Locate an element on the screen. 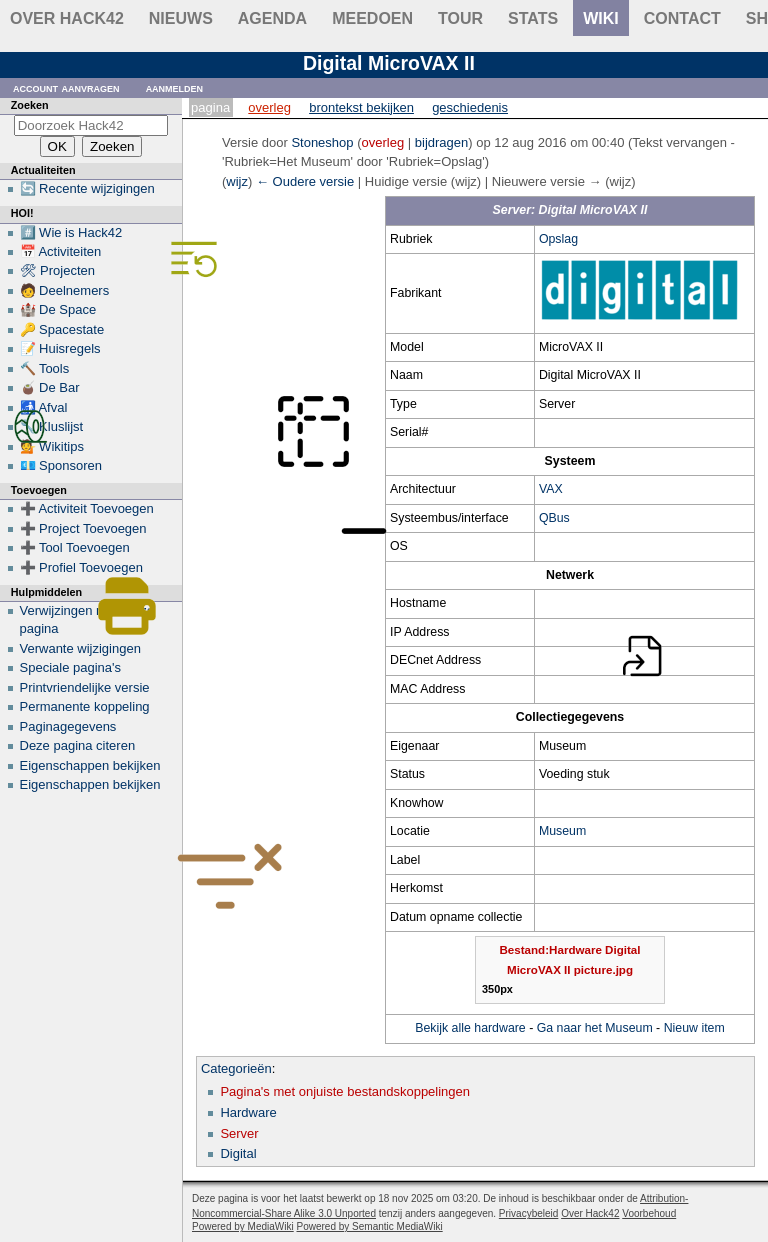 This screenshot has width=768, height=1242. open a linked or referenced file is located at coordinates (645, 656).